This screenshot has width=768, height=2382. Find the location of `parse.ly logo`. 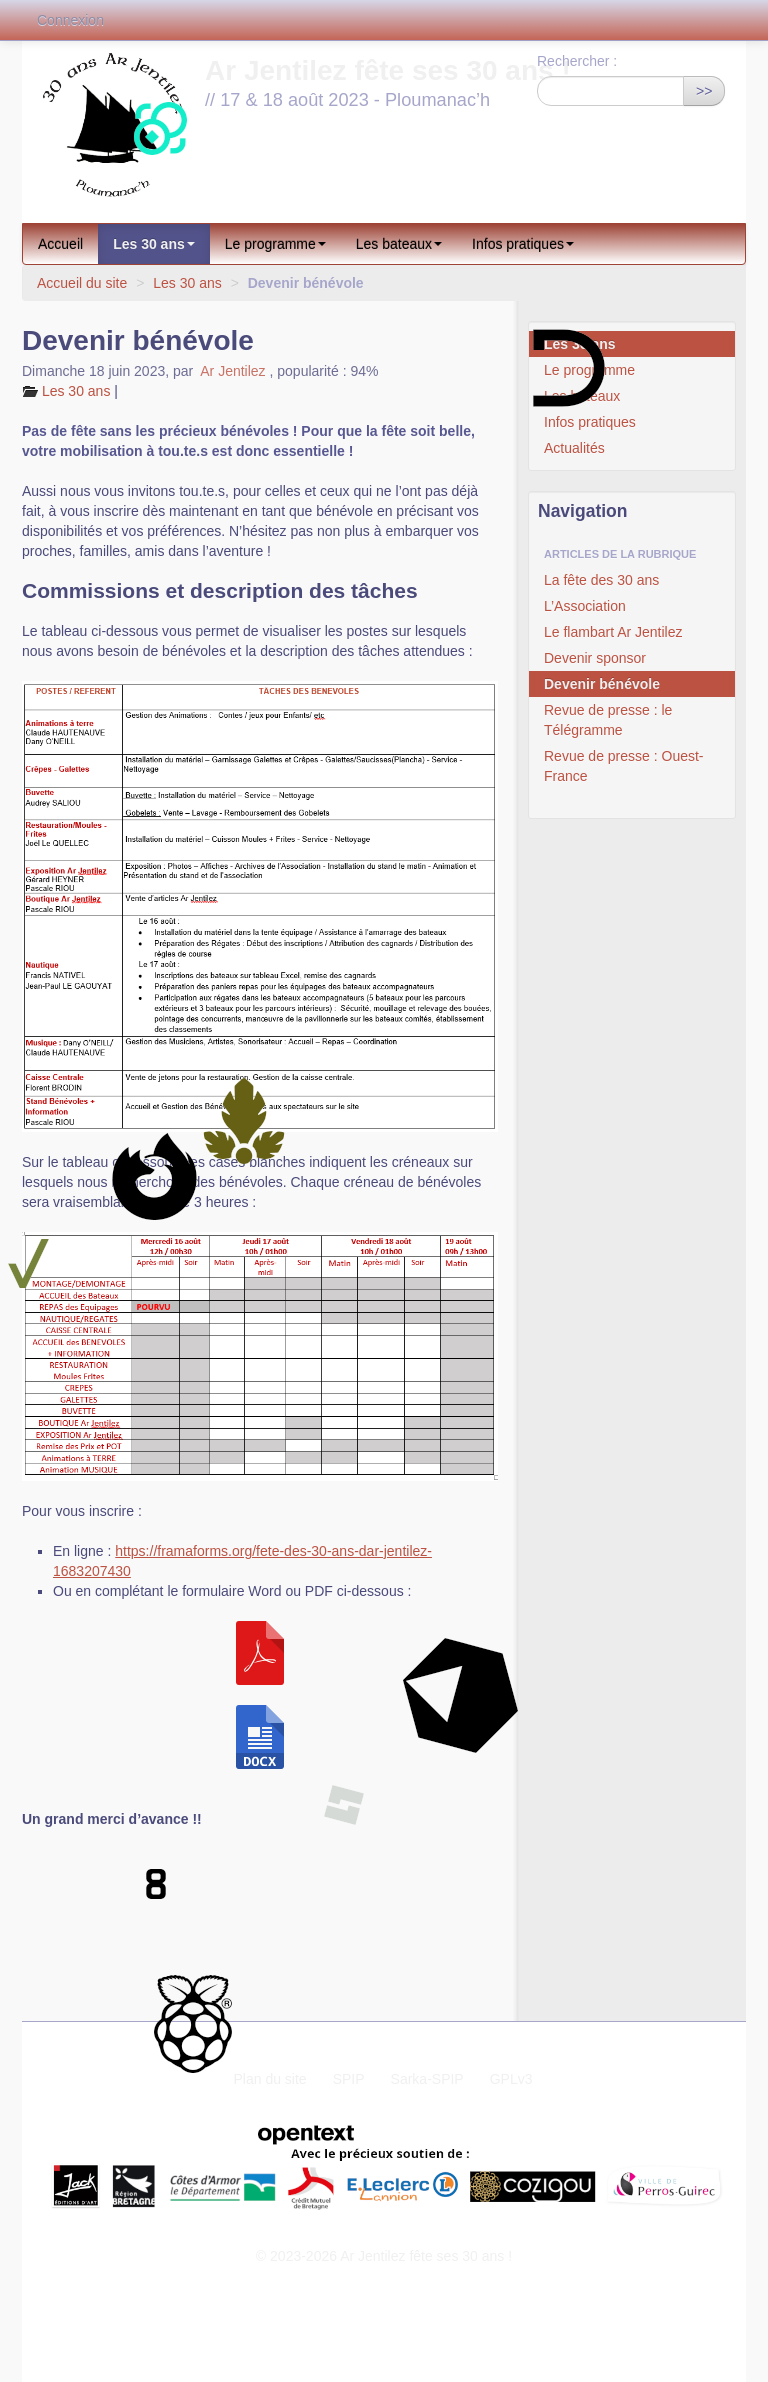

parse.ly logo is located at coordinates (244, 1121).